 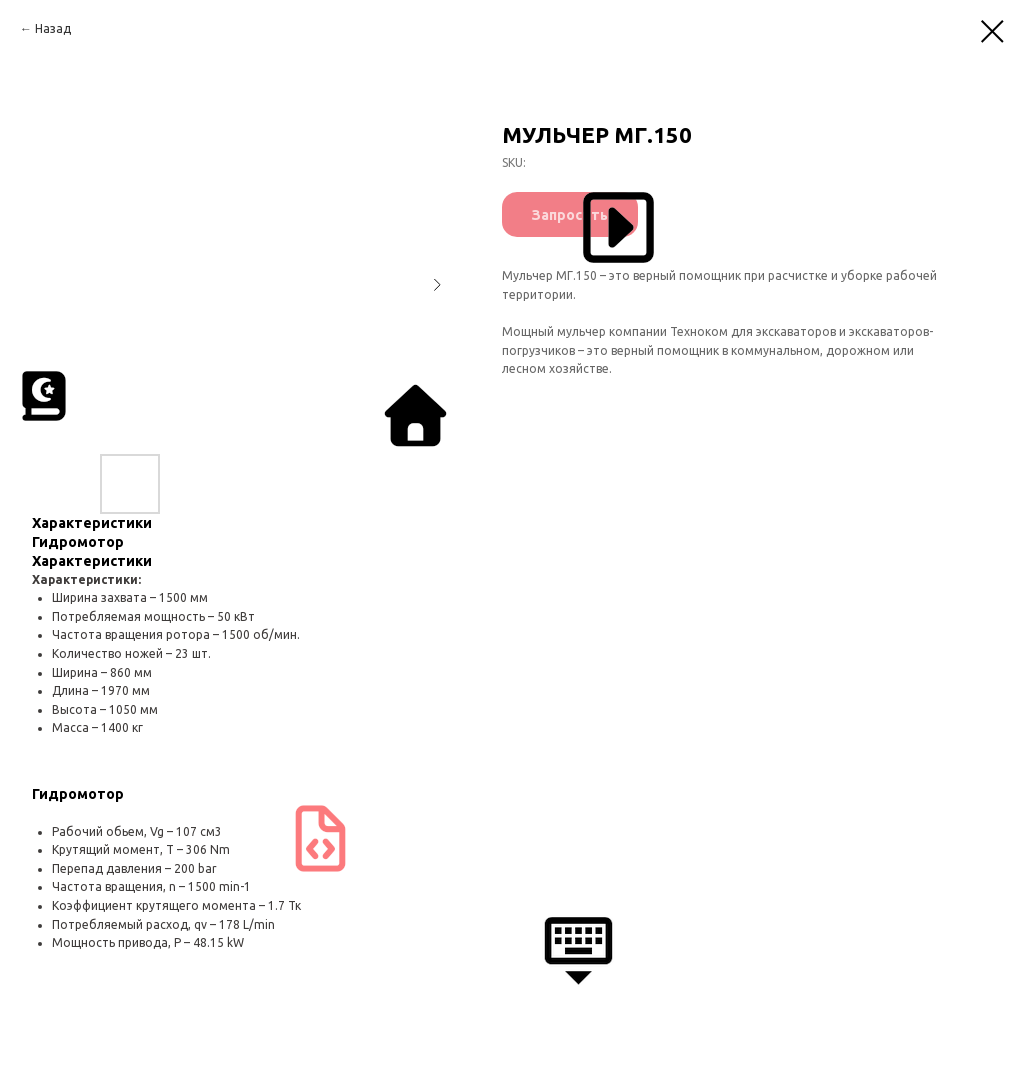 I want to click on play media or start video, so click(x=618, y=227).